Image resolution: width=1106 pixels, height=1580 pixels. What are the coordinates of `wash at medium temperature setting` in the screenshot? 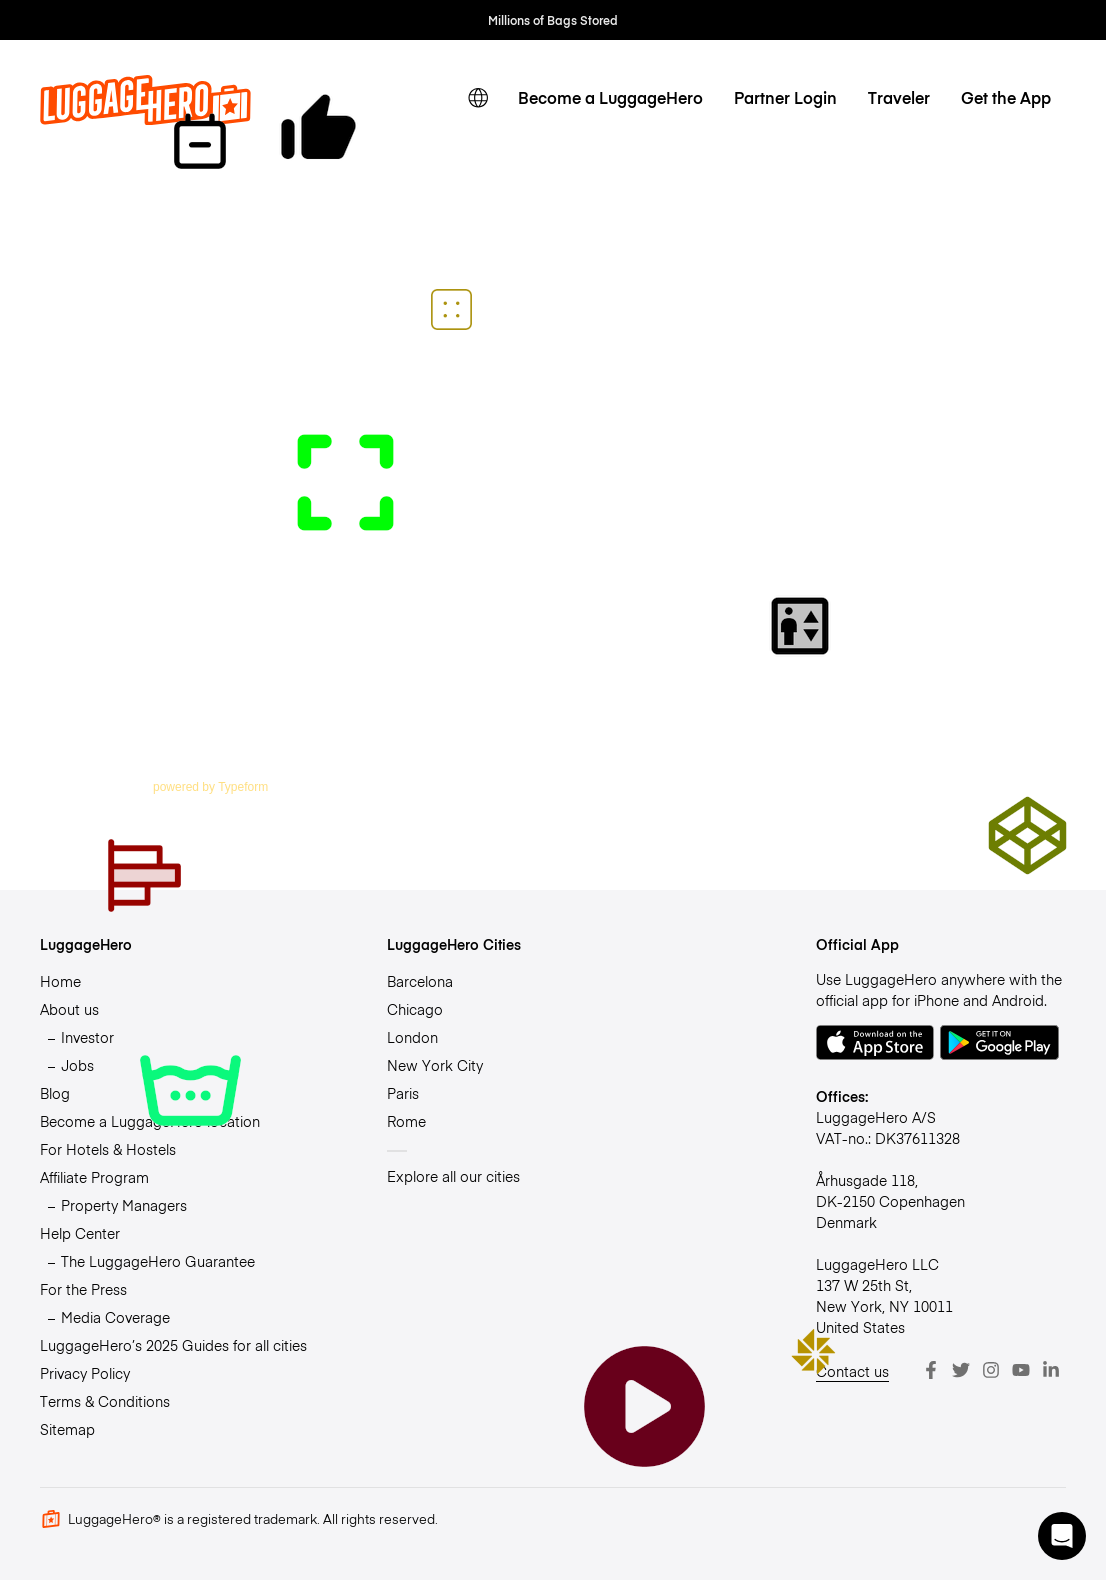 It's located at (190, 1090).